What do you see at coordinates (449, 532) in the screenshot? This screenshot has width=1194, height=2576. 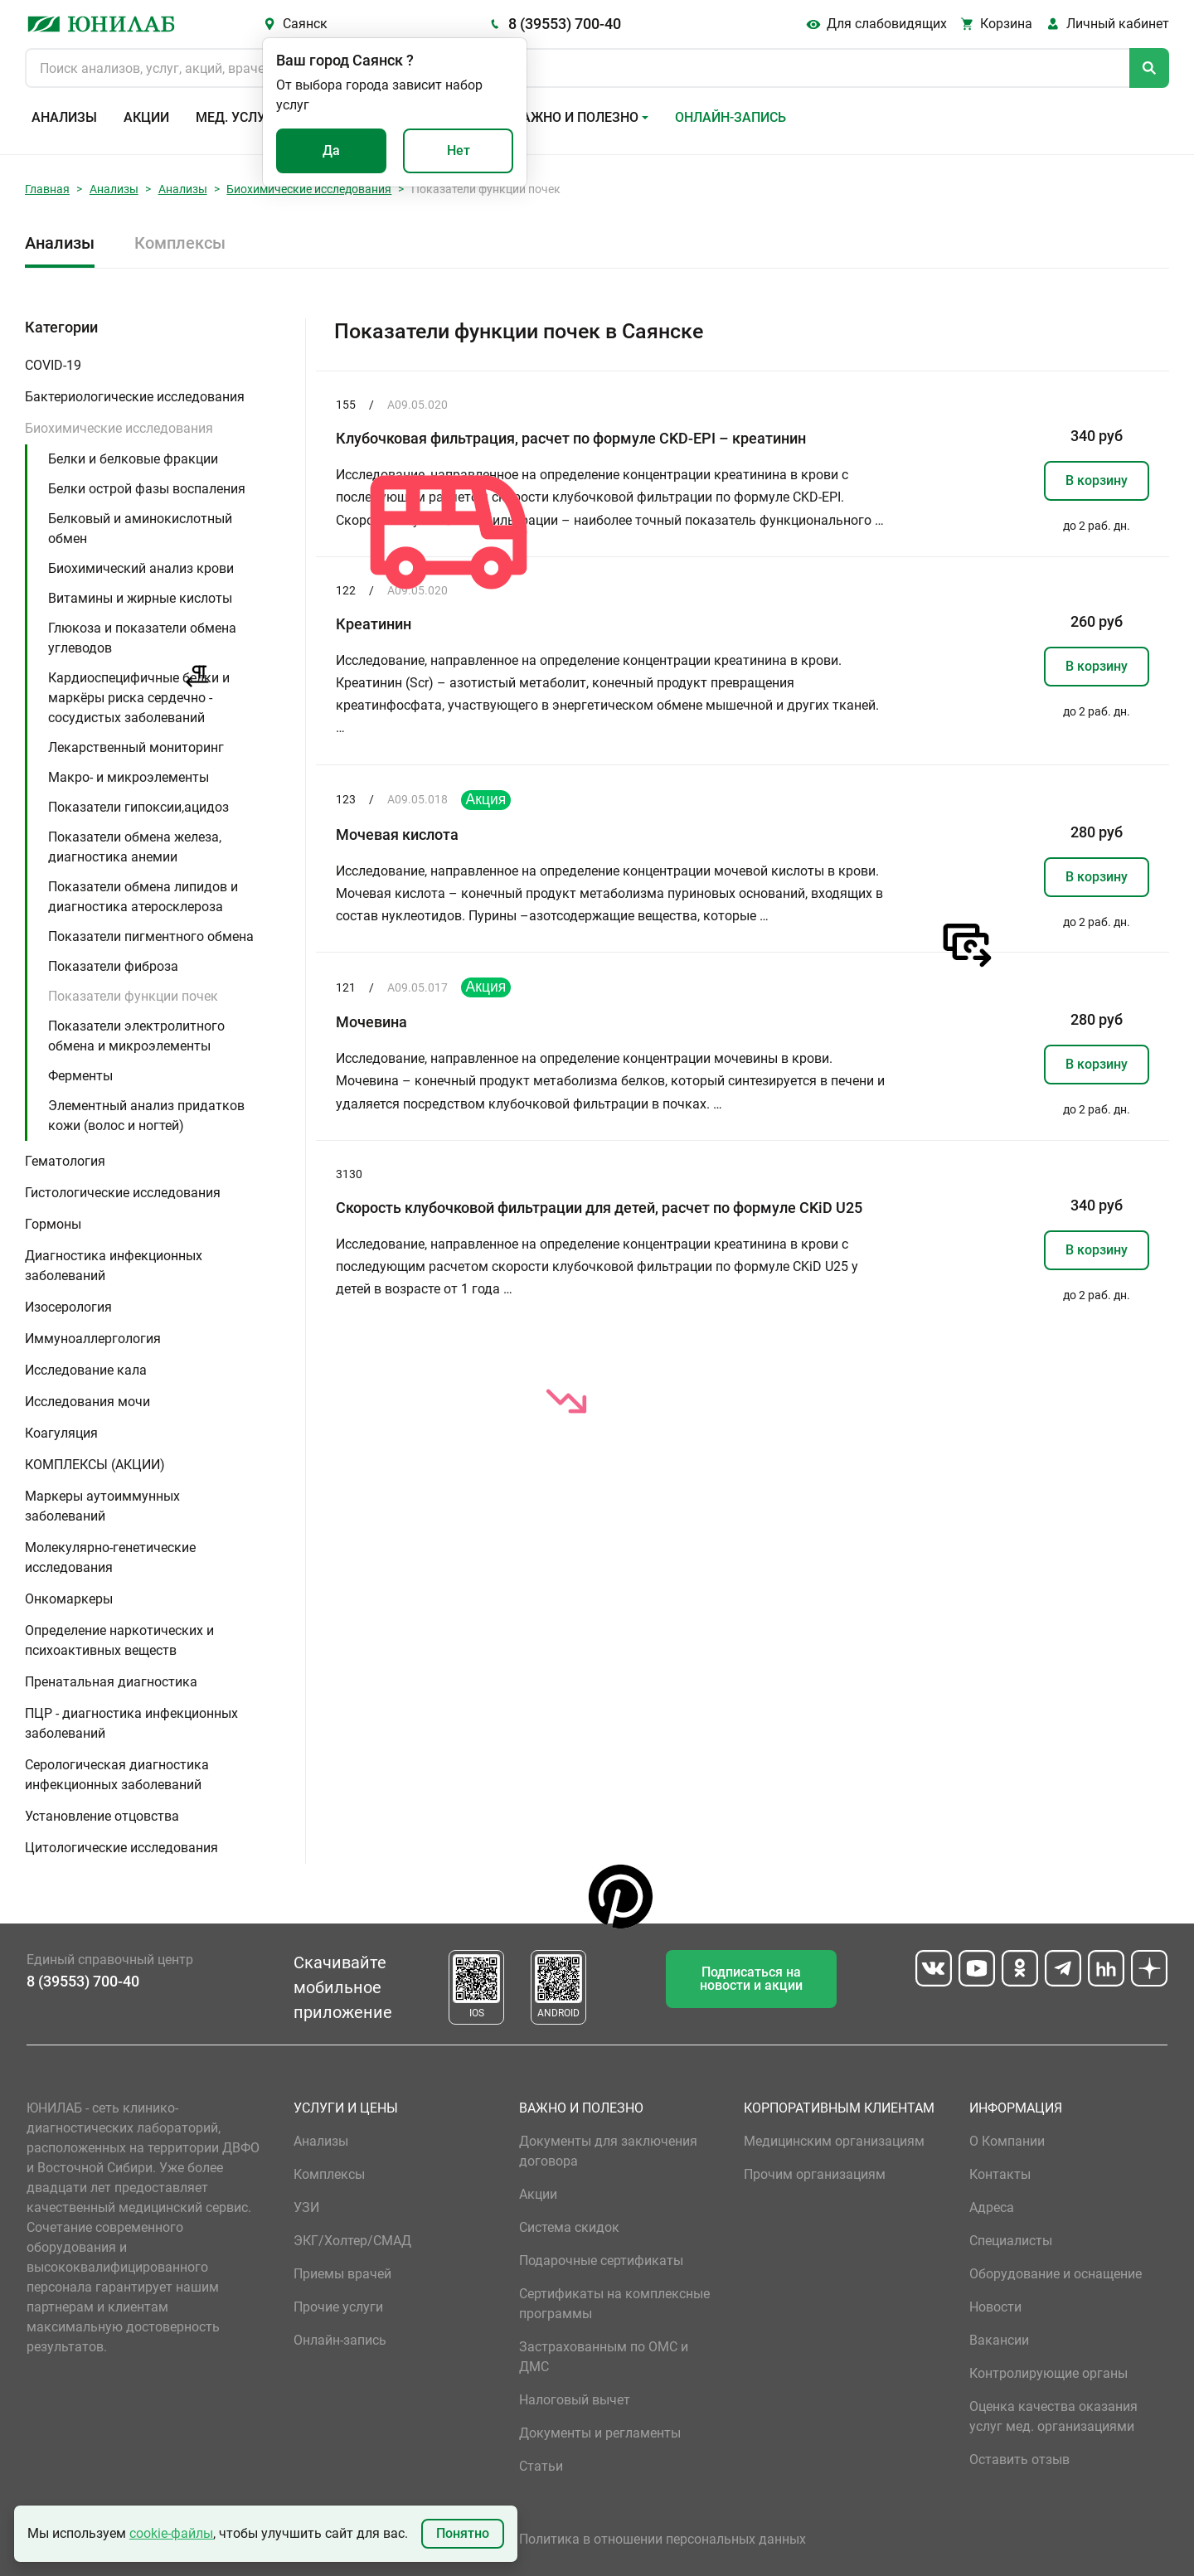 I see `view public transit options` at bounding box center [449, 532].